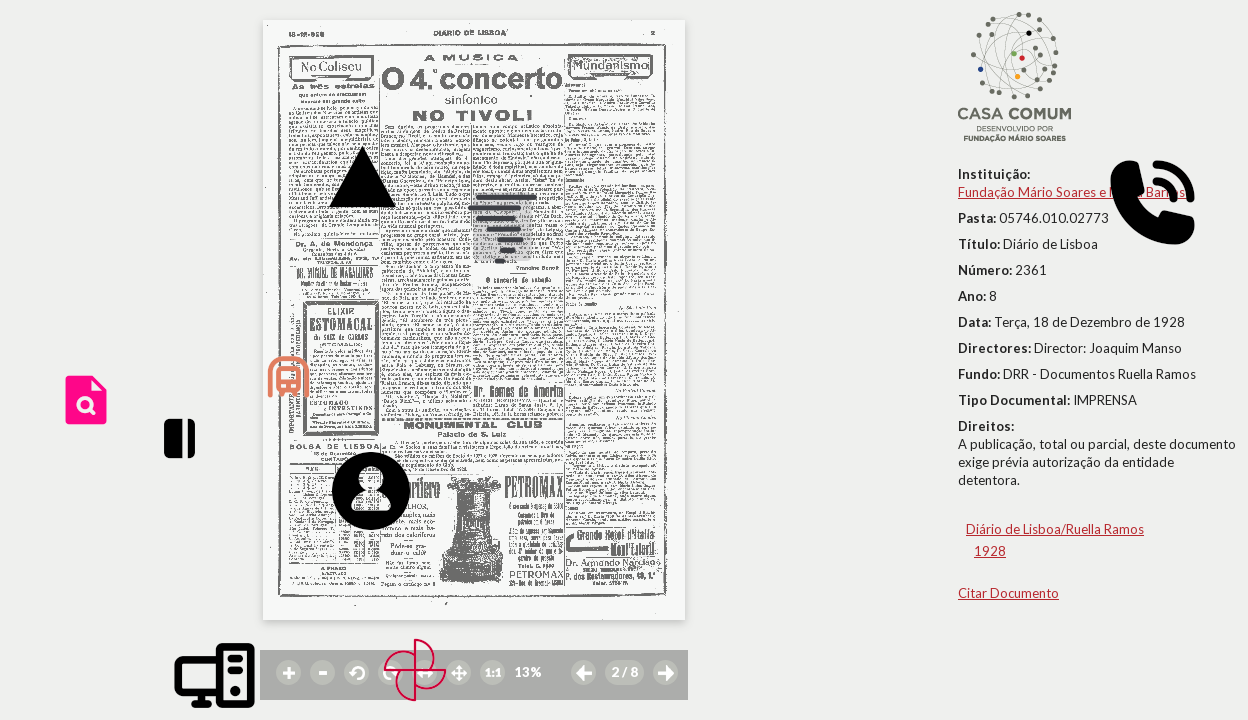 This screenshot has height=720, width=1248. Describe the element at coordinates (502, 226) in the screenshot. I see `indicates severe weather alert or tornado warning` at that location.